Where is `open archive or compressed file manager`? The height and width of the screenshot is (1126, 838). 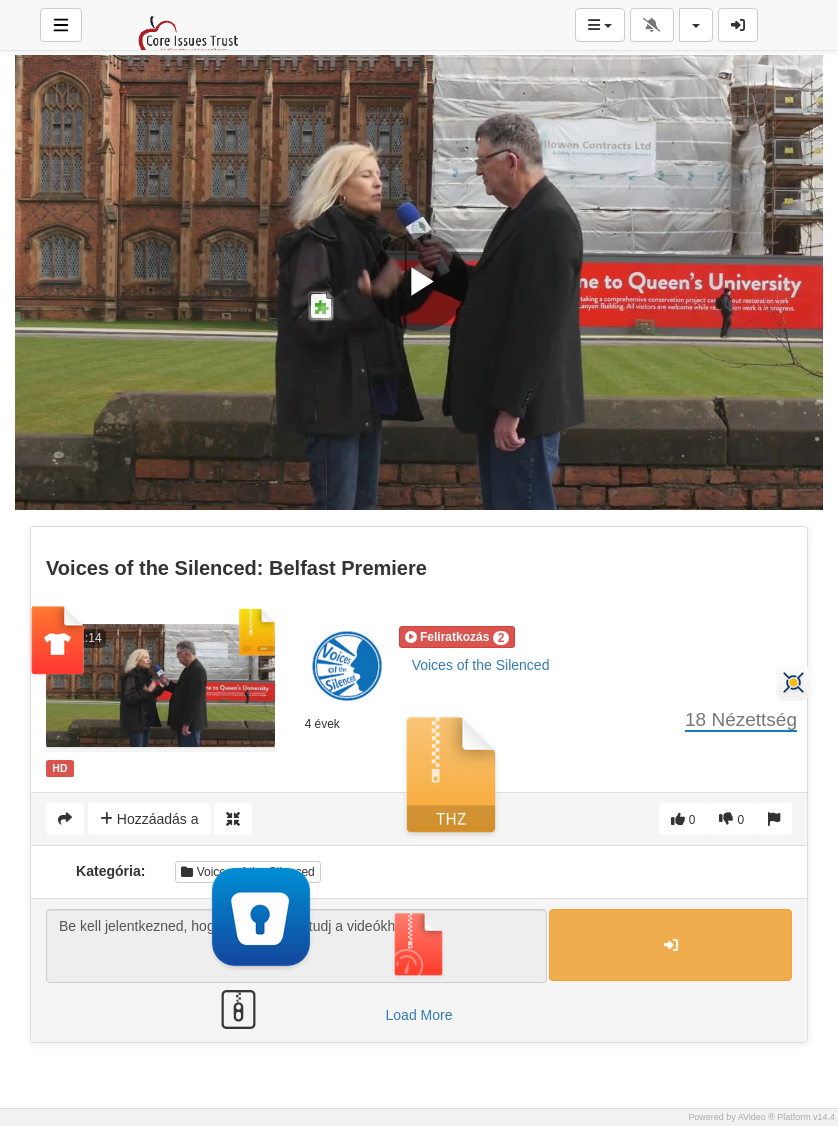 open archive or compressed file manager is located at coordinates (238, 1009).